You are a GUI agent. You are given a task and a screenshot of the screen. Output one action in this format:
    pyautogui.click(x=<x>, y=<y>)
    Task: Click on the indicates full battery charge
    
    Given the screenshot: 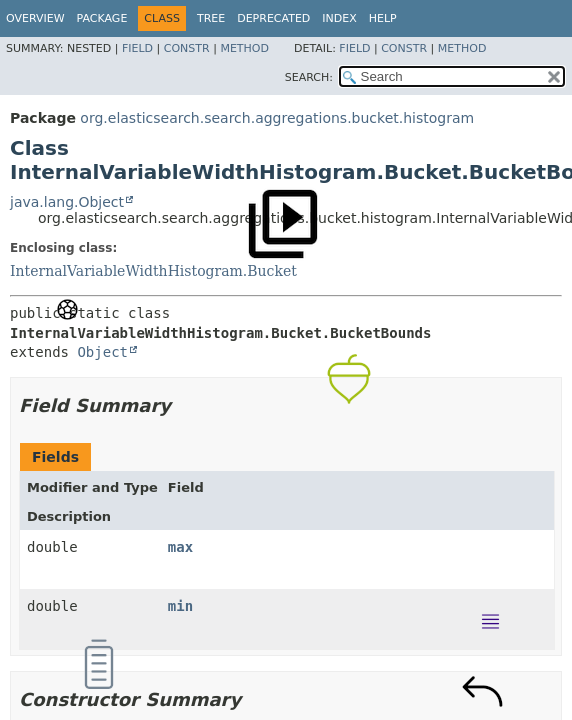 What is the action you would take?
    pyautogui.click(x=99, y=665)
    